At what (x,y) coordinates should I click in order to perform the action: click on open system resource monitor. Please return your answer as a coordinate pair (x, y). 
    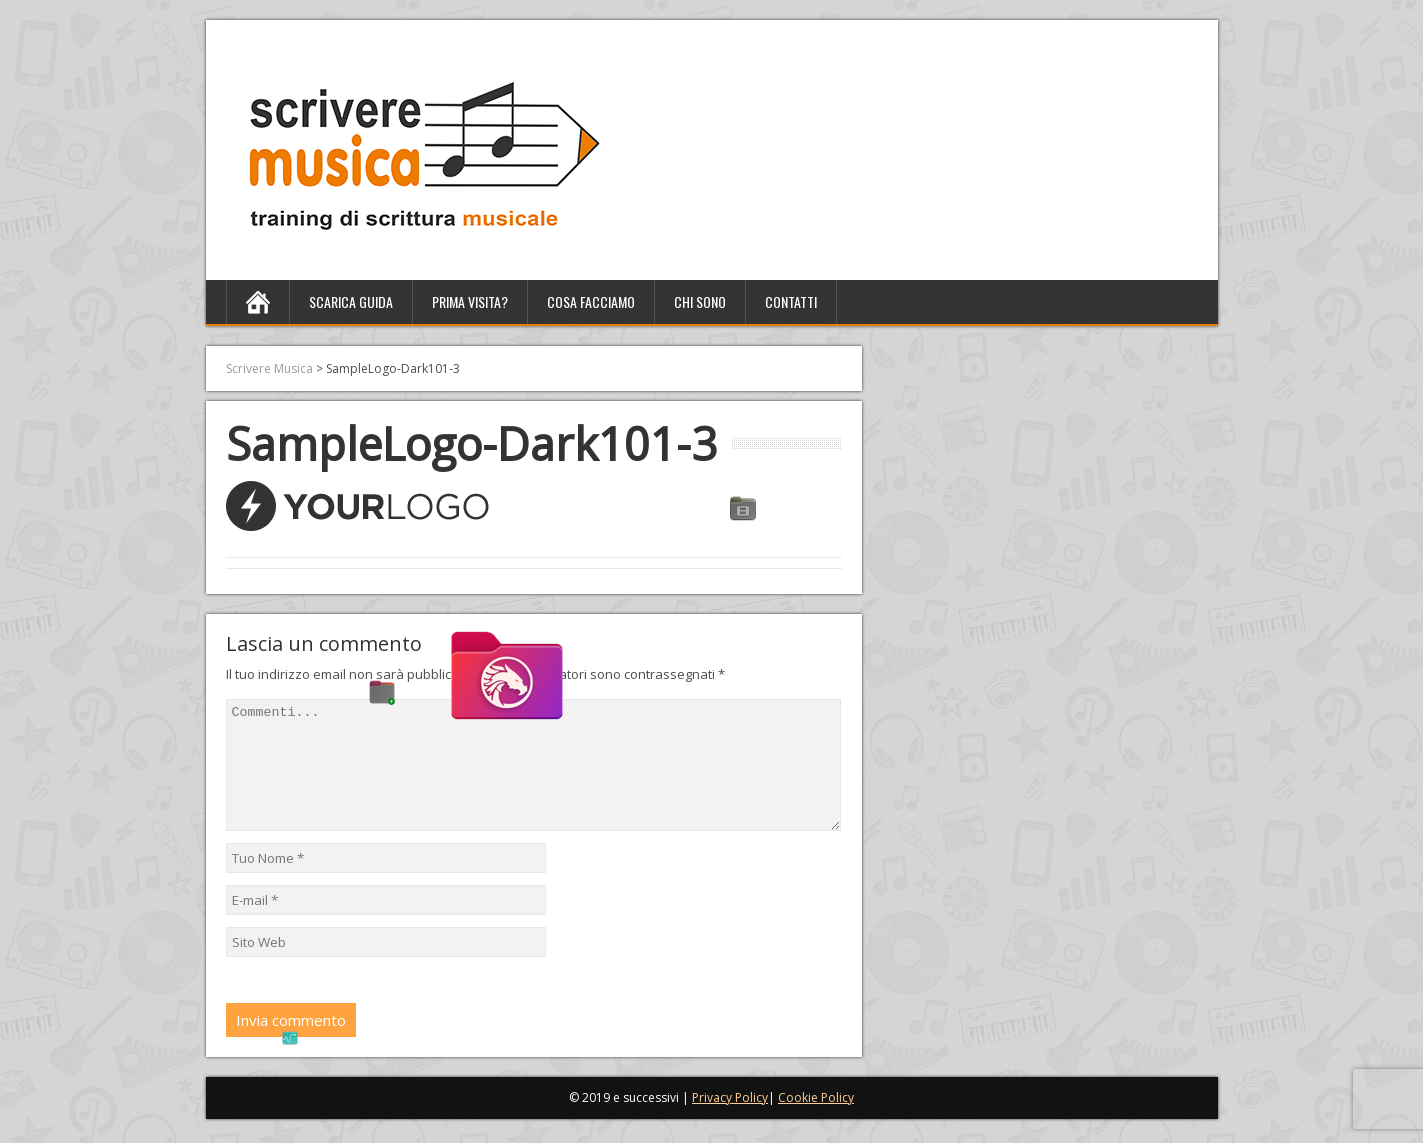
    Looking at the image, I should click on (290, 1038).